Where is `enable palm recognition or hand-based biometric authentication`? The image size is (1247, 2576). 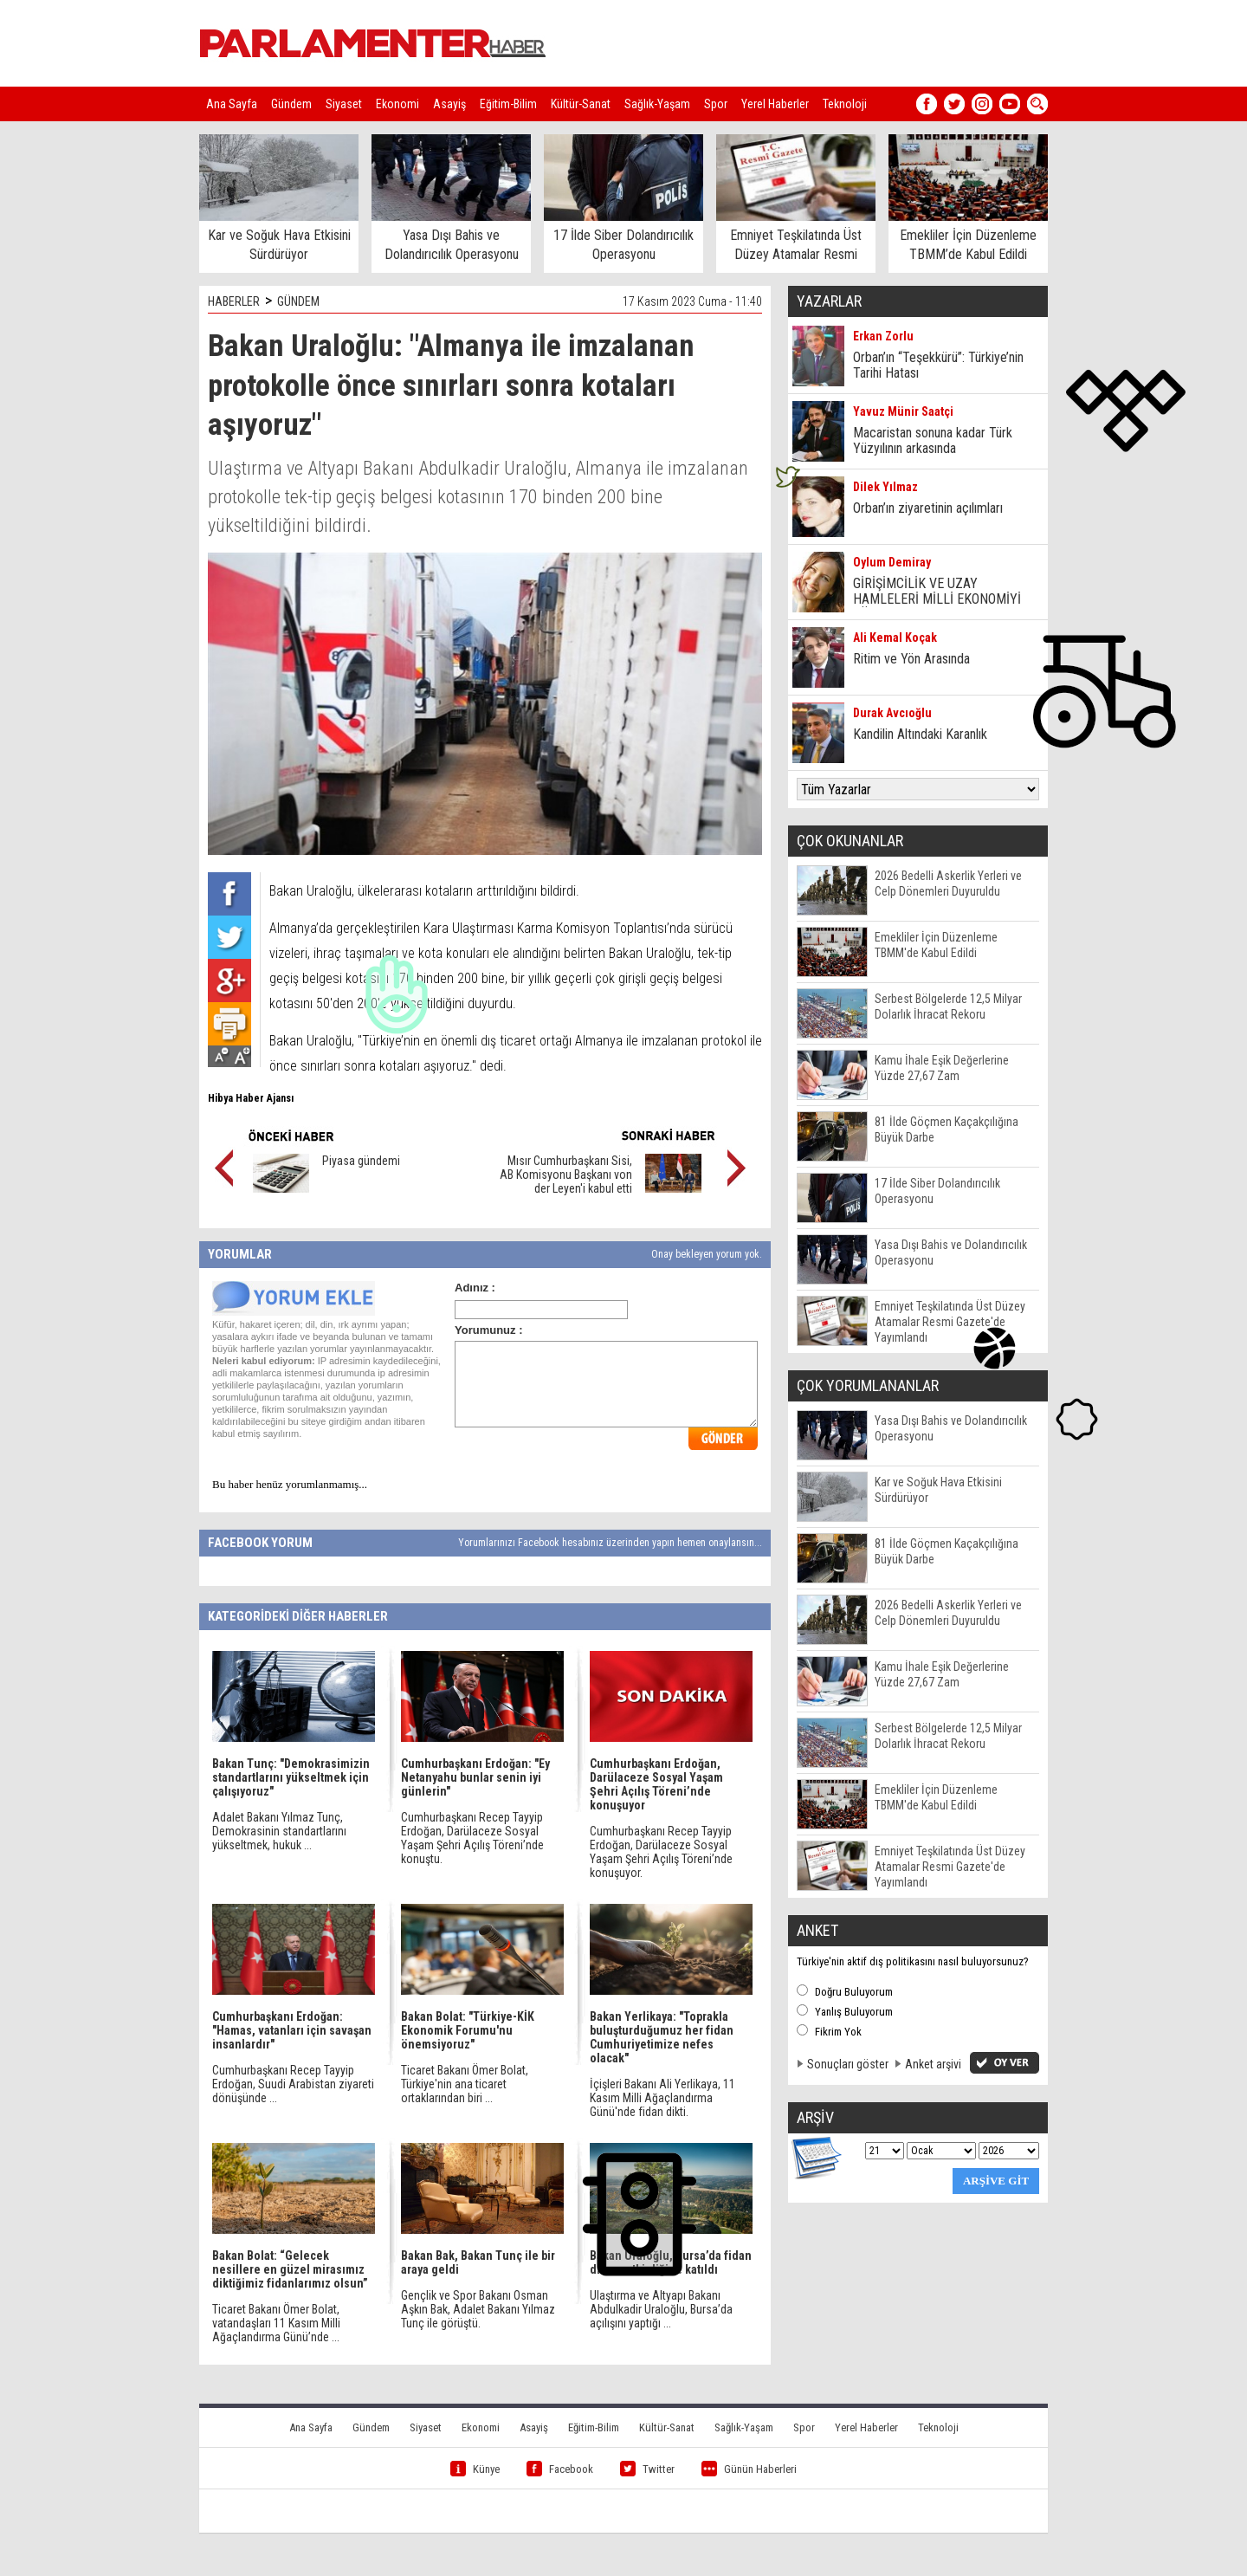
enable palm recognition or hand-based biometric authentication is located at coordinates (397, 994).